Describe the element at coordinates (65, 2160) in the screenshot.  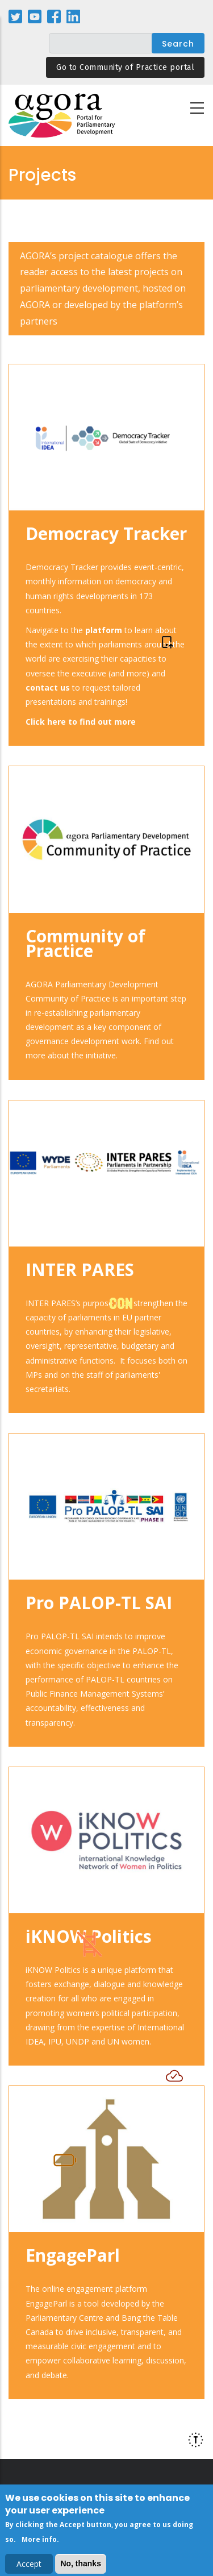
I see `indicates battery is completely drained` at that location.